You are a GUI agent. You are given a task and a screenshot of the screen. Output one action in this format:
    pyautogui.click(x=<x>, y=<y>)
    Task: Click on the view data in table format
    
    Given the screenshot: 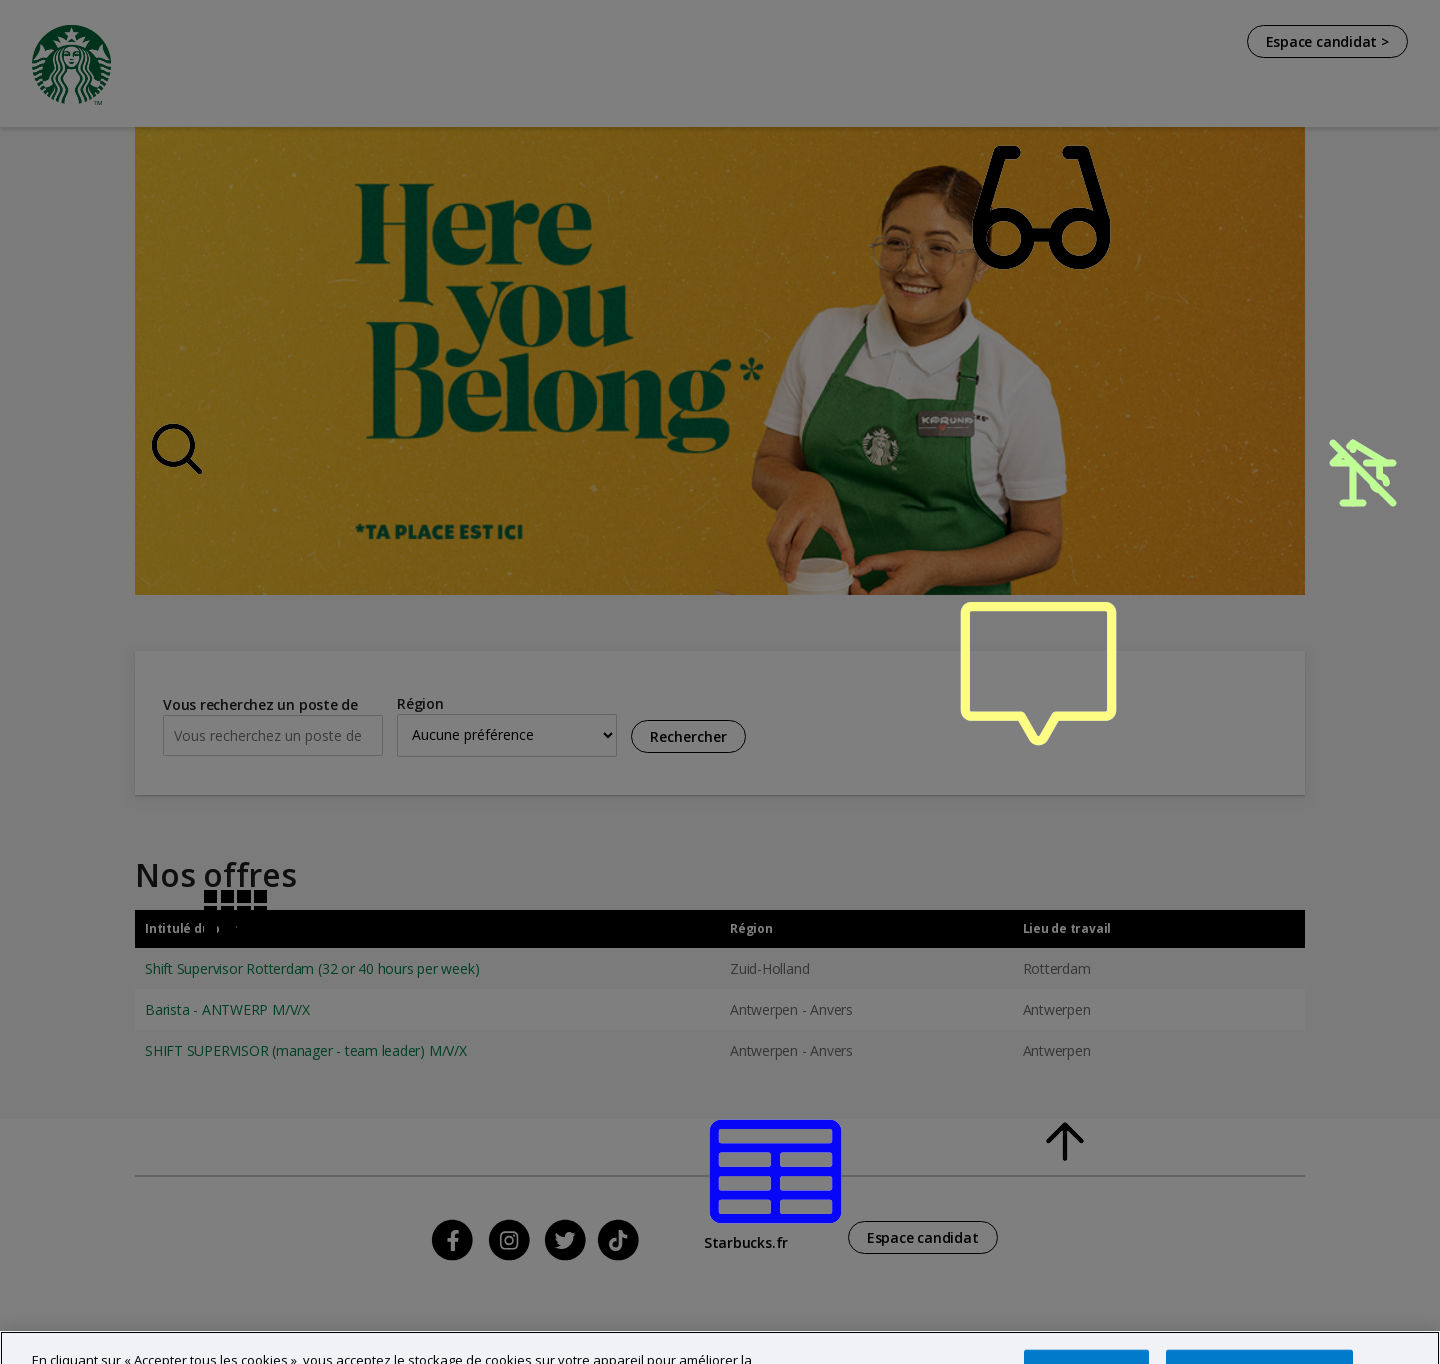 What is the action you would take?
    pyautogui.click(x=775, y=1171)
    